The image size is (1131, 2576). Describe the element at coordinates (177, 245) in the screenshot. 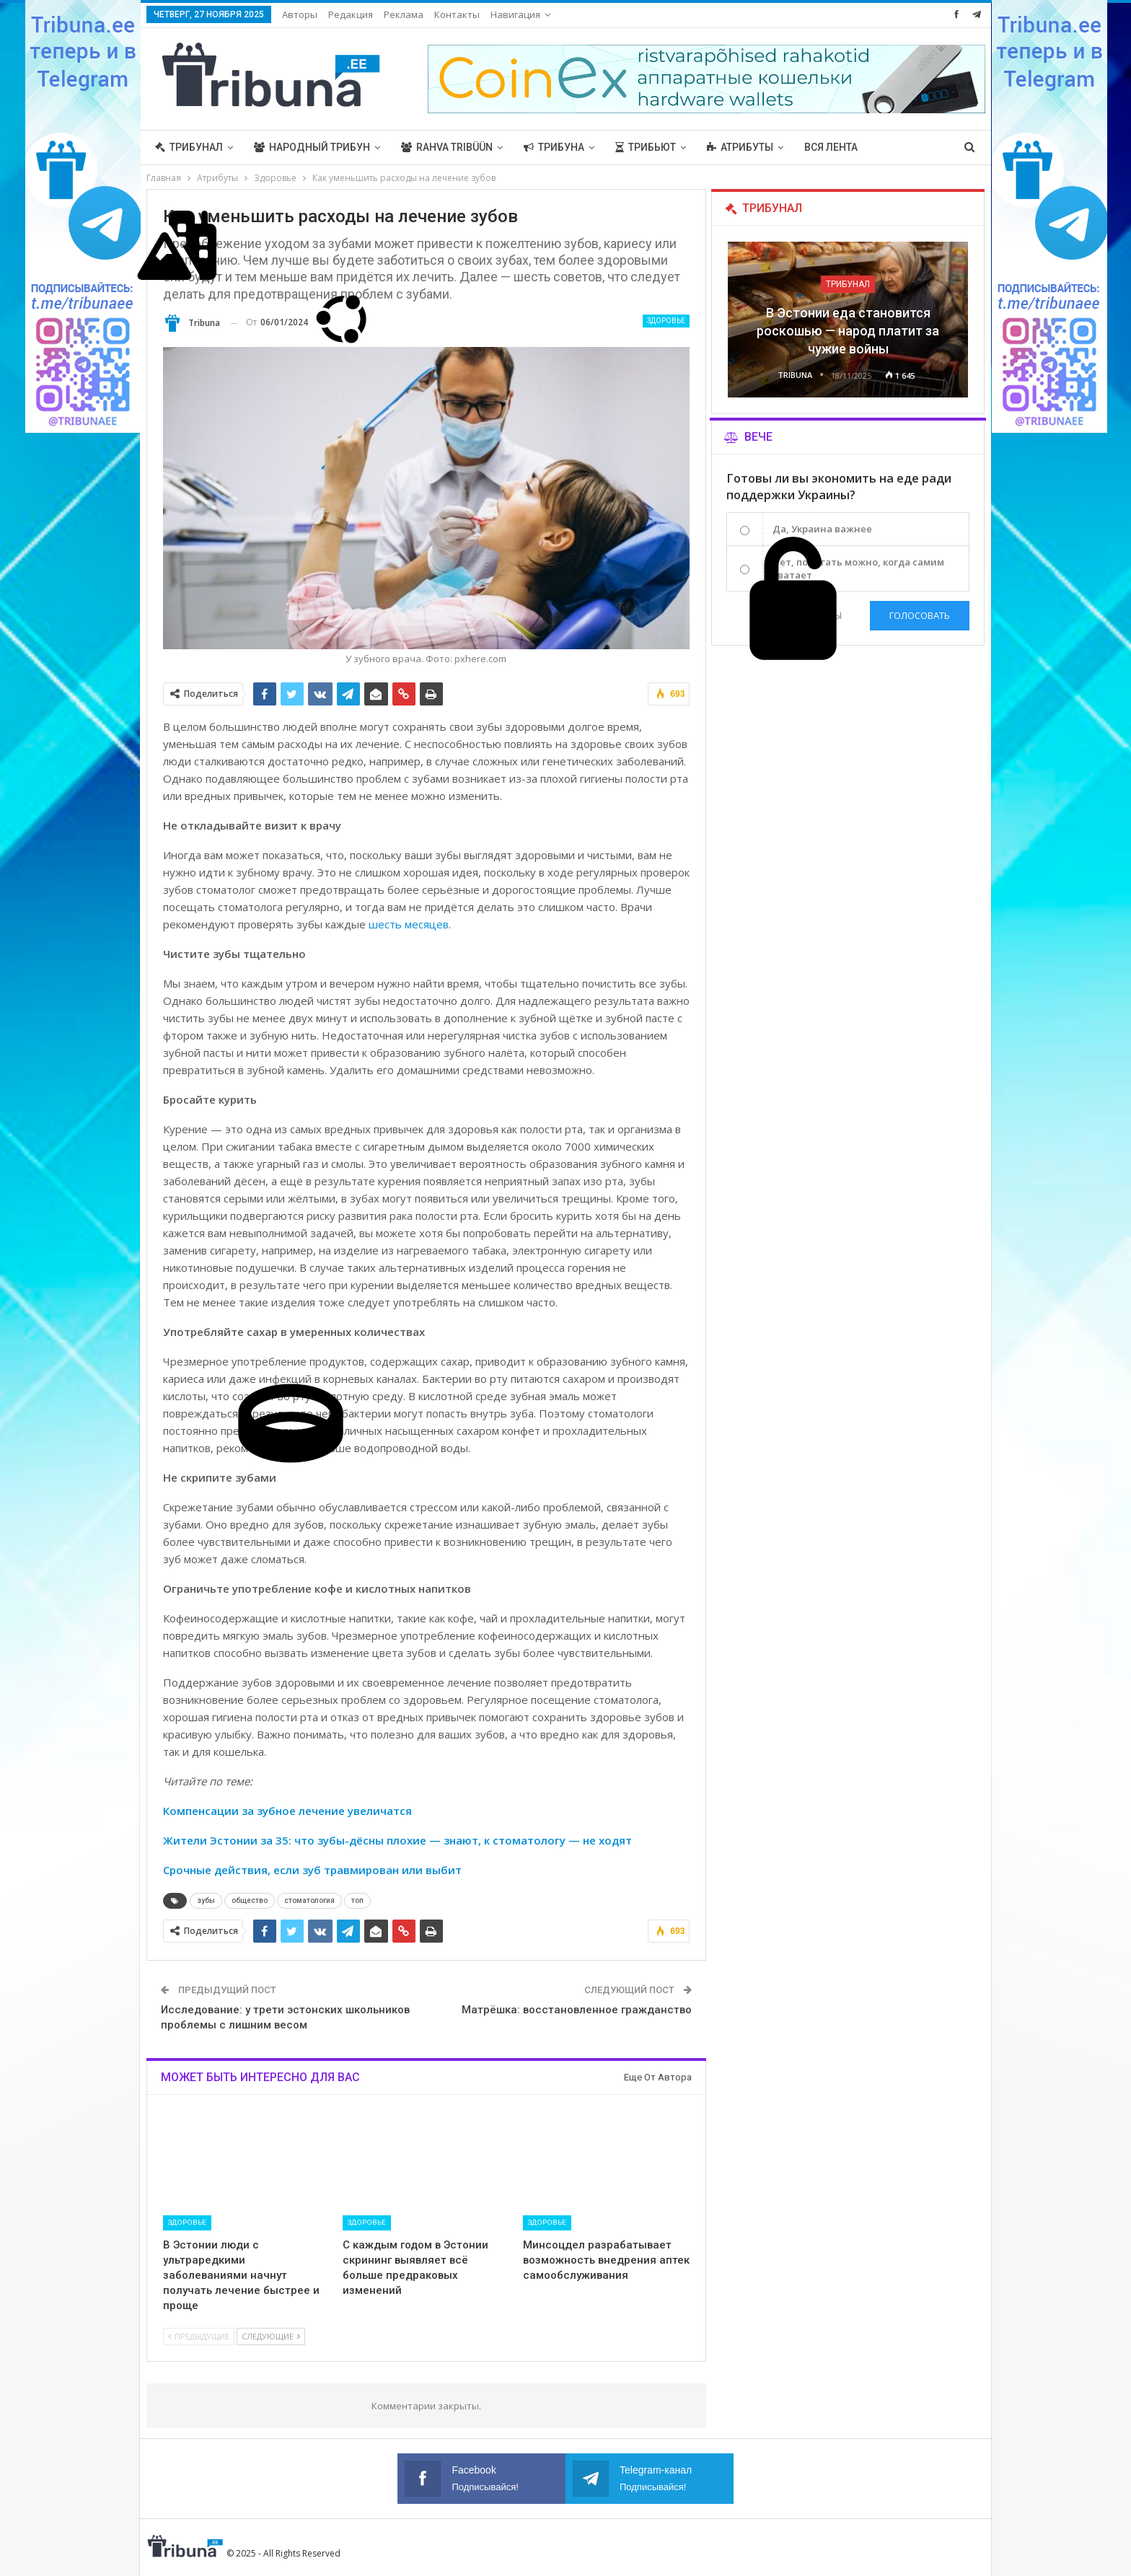

I see `explore outdoor and urban destinations` at that location.